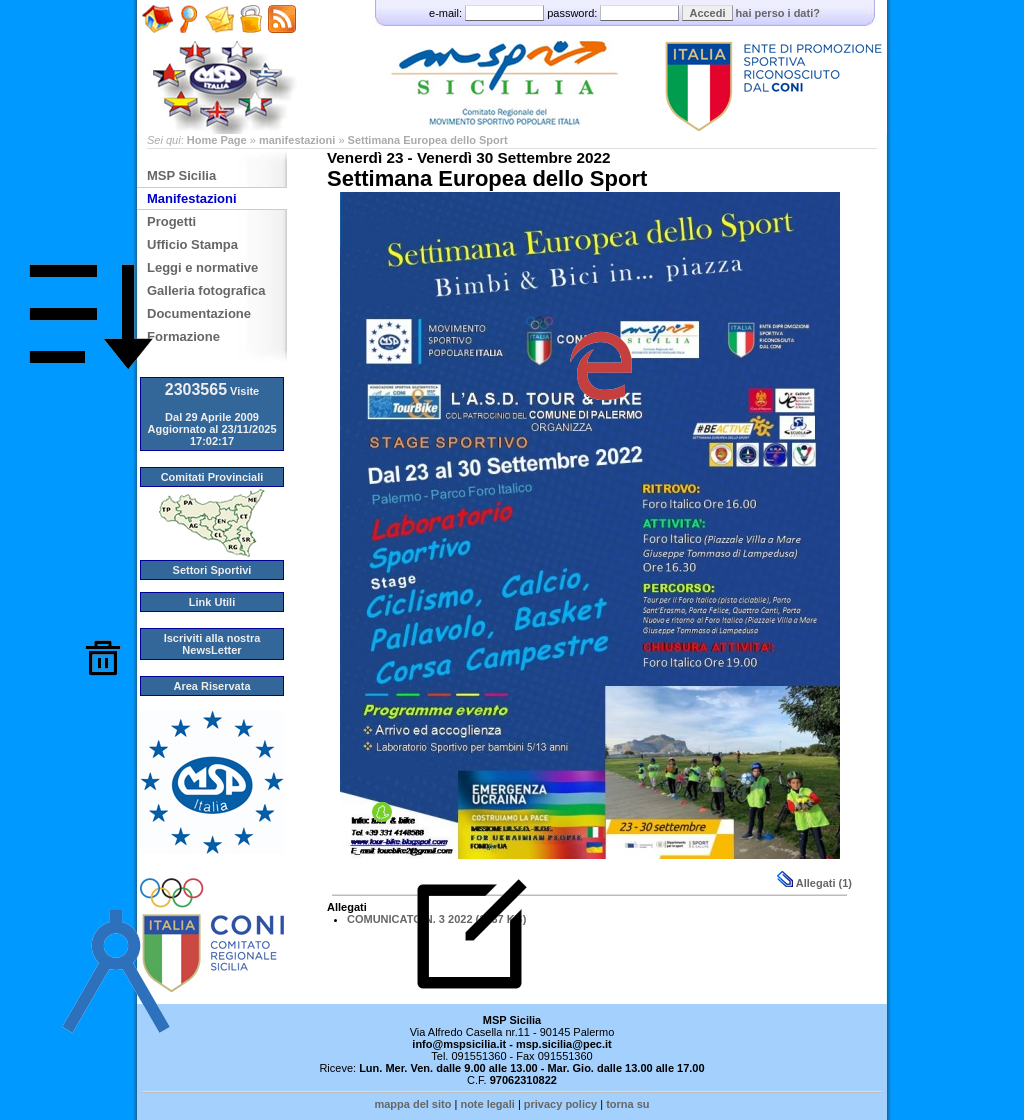  What do you see at coordinates (103, 658) in the screenshot?
I see `delete selected item` at bounding box center [103, 658].